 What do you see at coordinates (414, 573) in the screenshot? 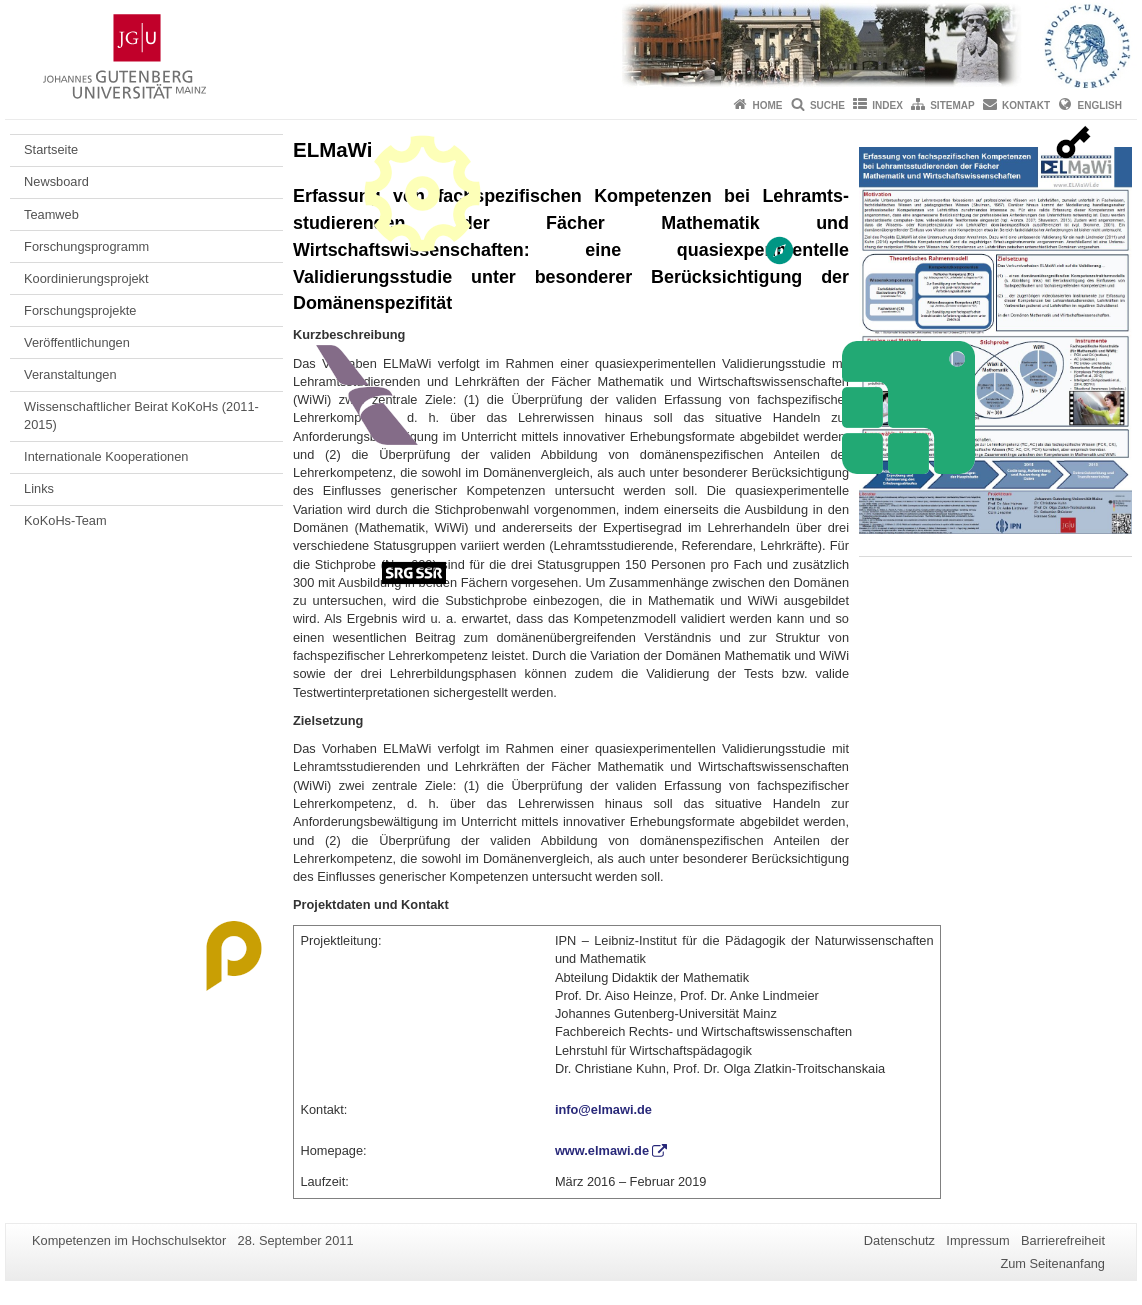
I see `SRG SSR Swiss broadcasting company logo` at bounding box center [414, 573].